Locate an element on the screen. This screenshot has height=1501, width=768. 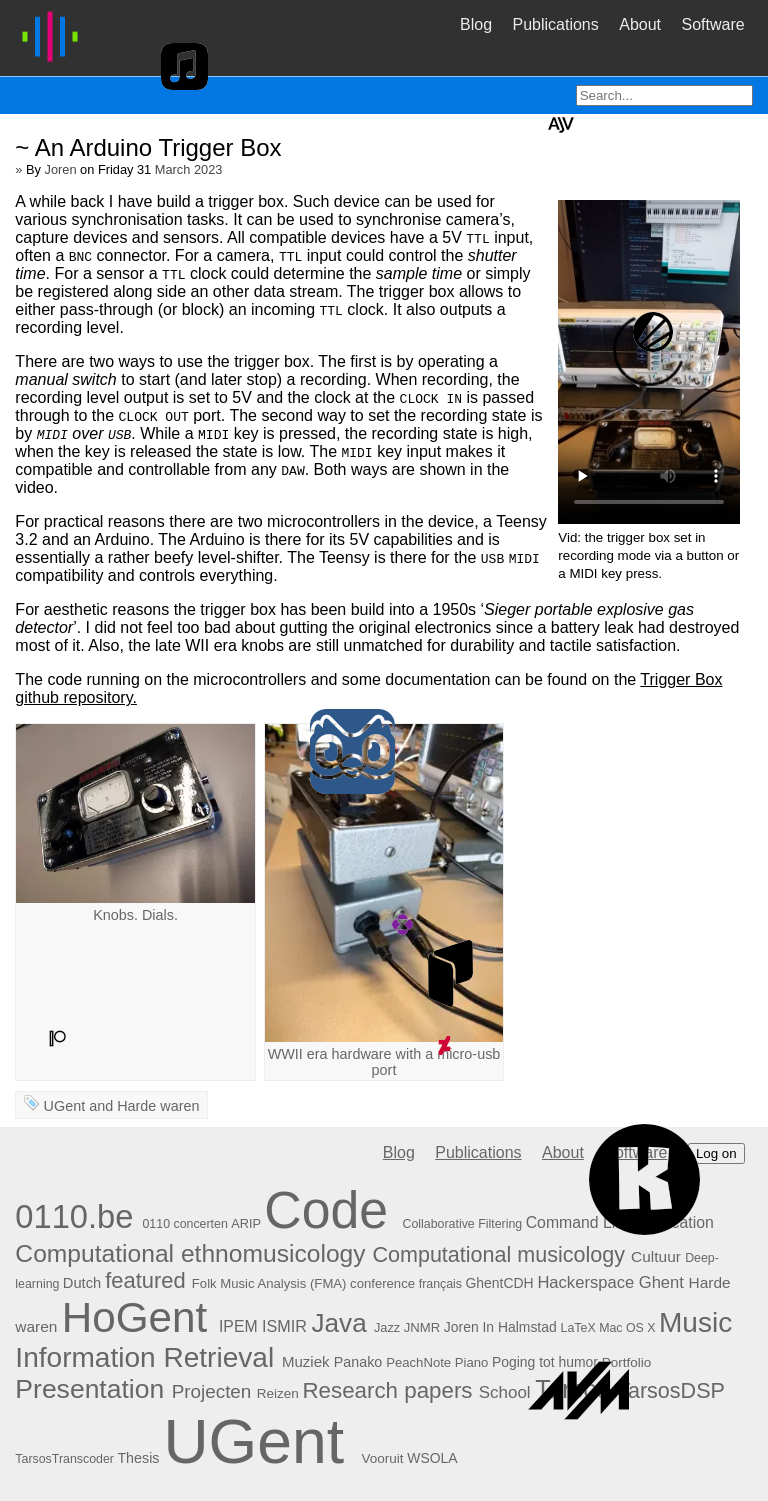
konva javascript library logo is located at coordinates (644, 1179).